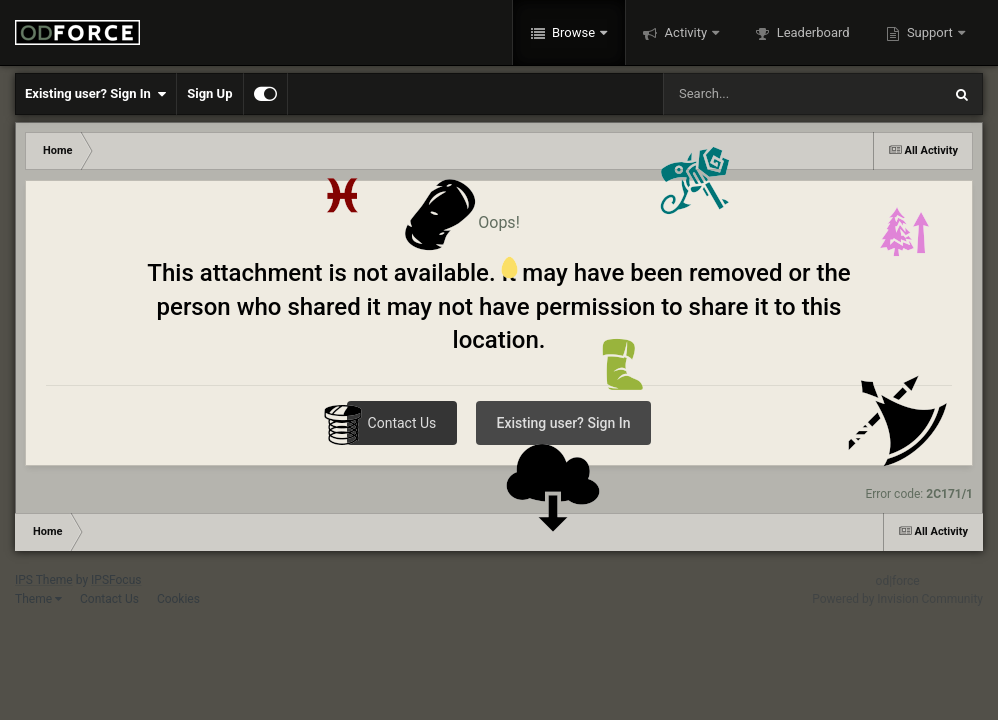 The width and height of the screenshot is (998, 720). What do you see at coordinates (553, 488) in the screenshot?
I see `download file from cloud storage` at bounding box center [553, 488].